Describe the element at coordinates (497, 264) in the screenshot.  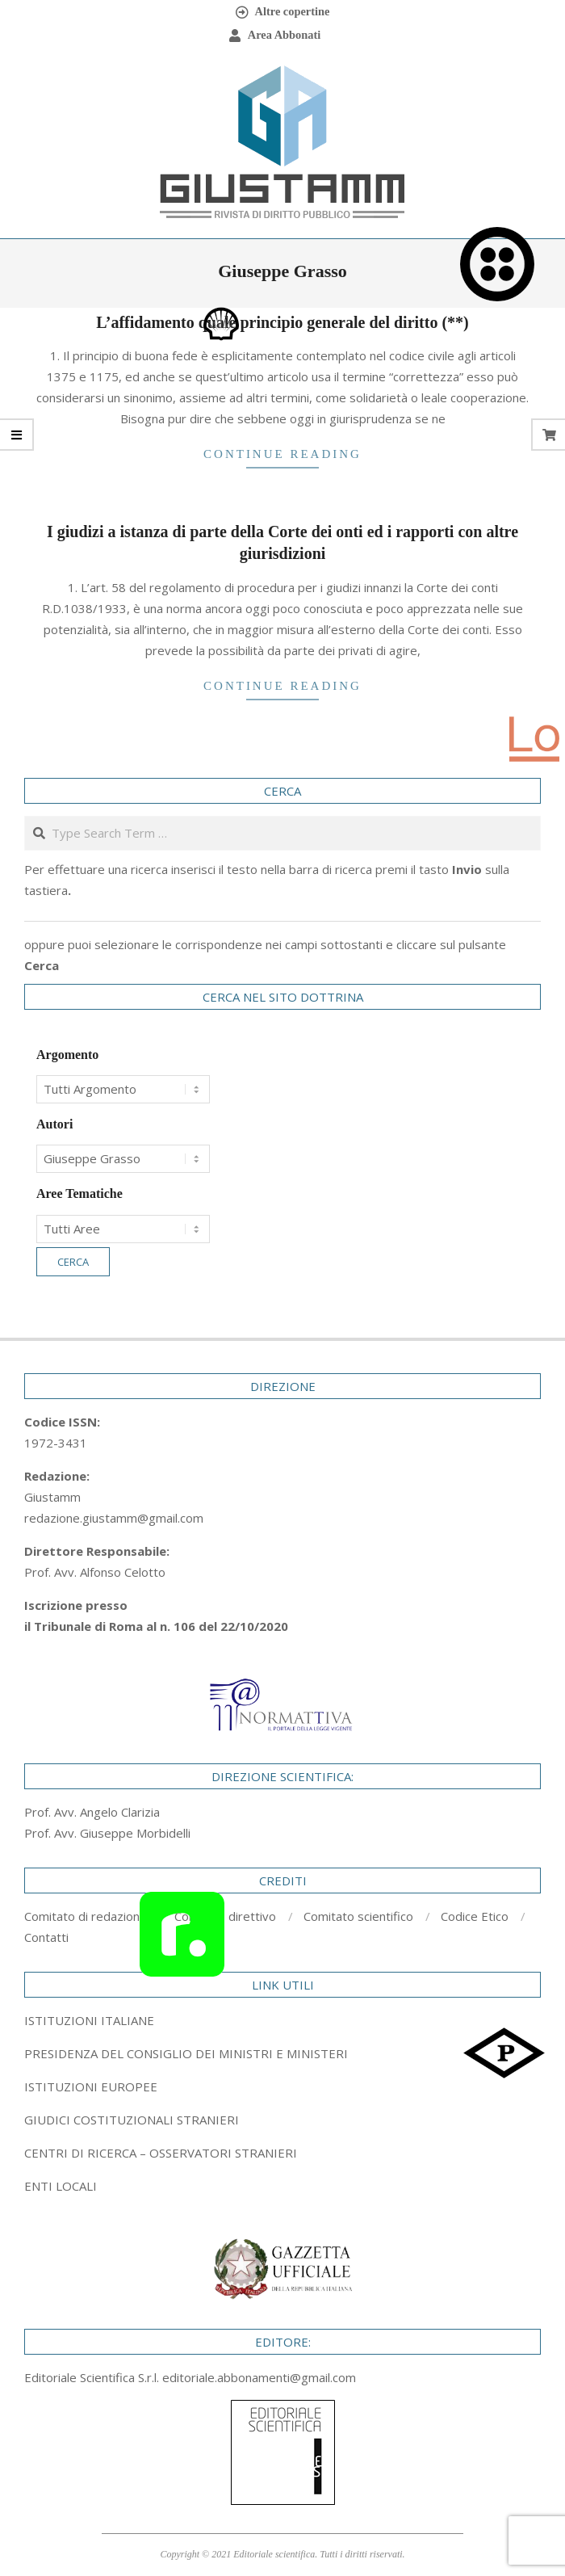
I see `twilio logo - cloud communications platform` at that location.